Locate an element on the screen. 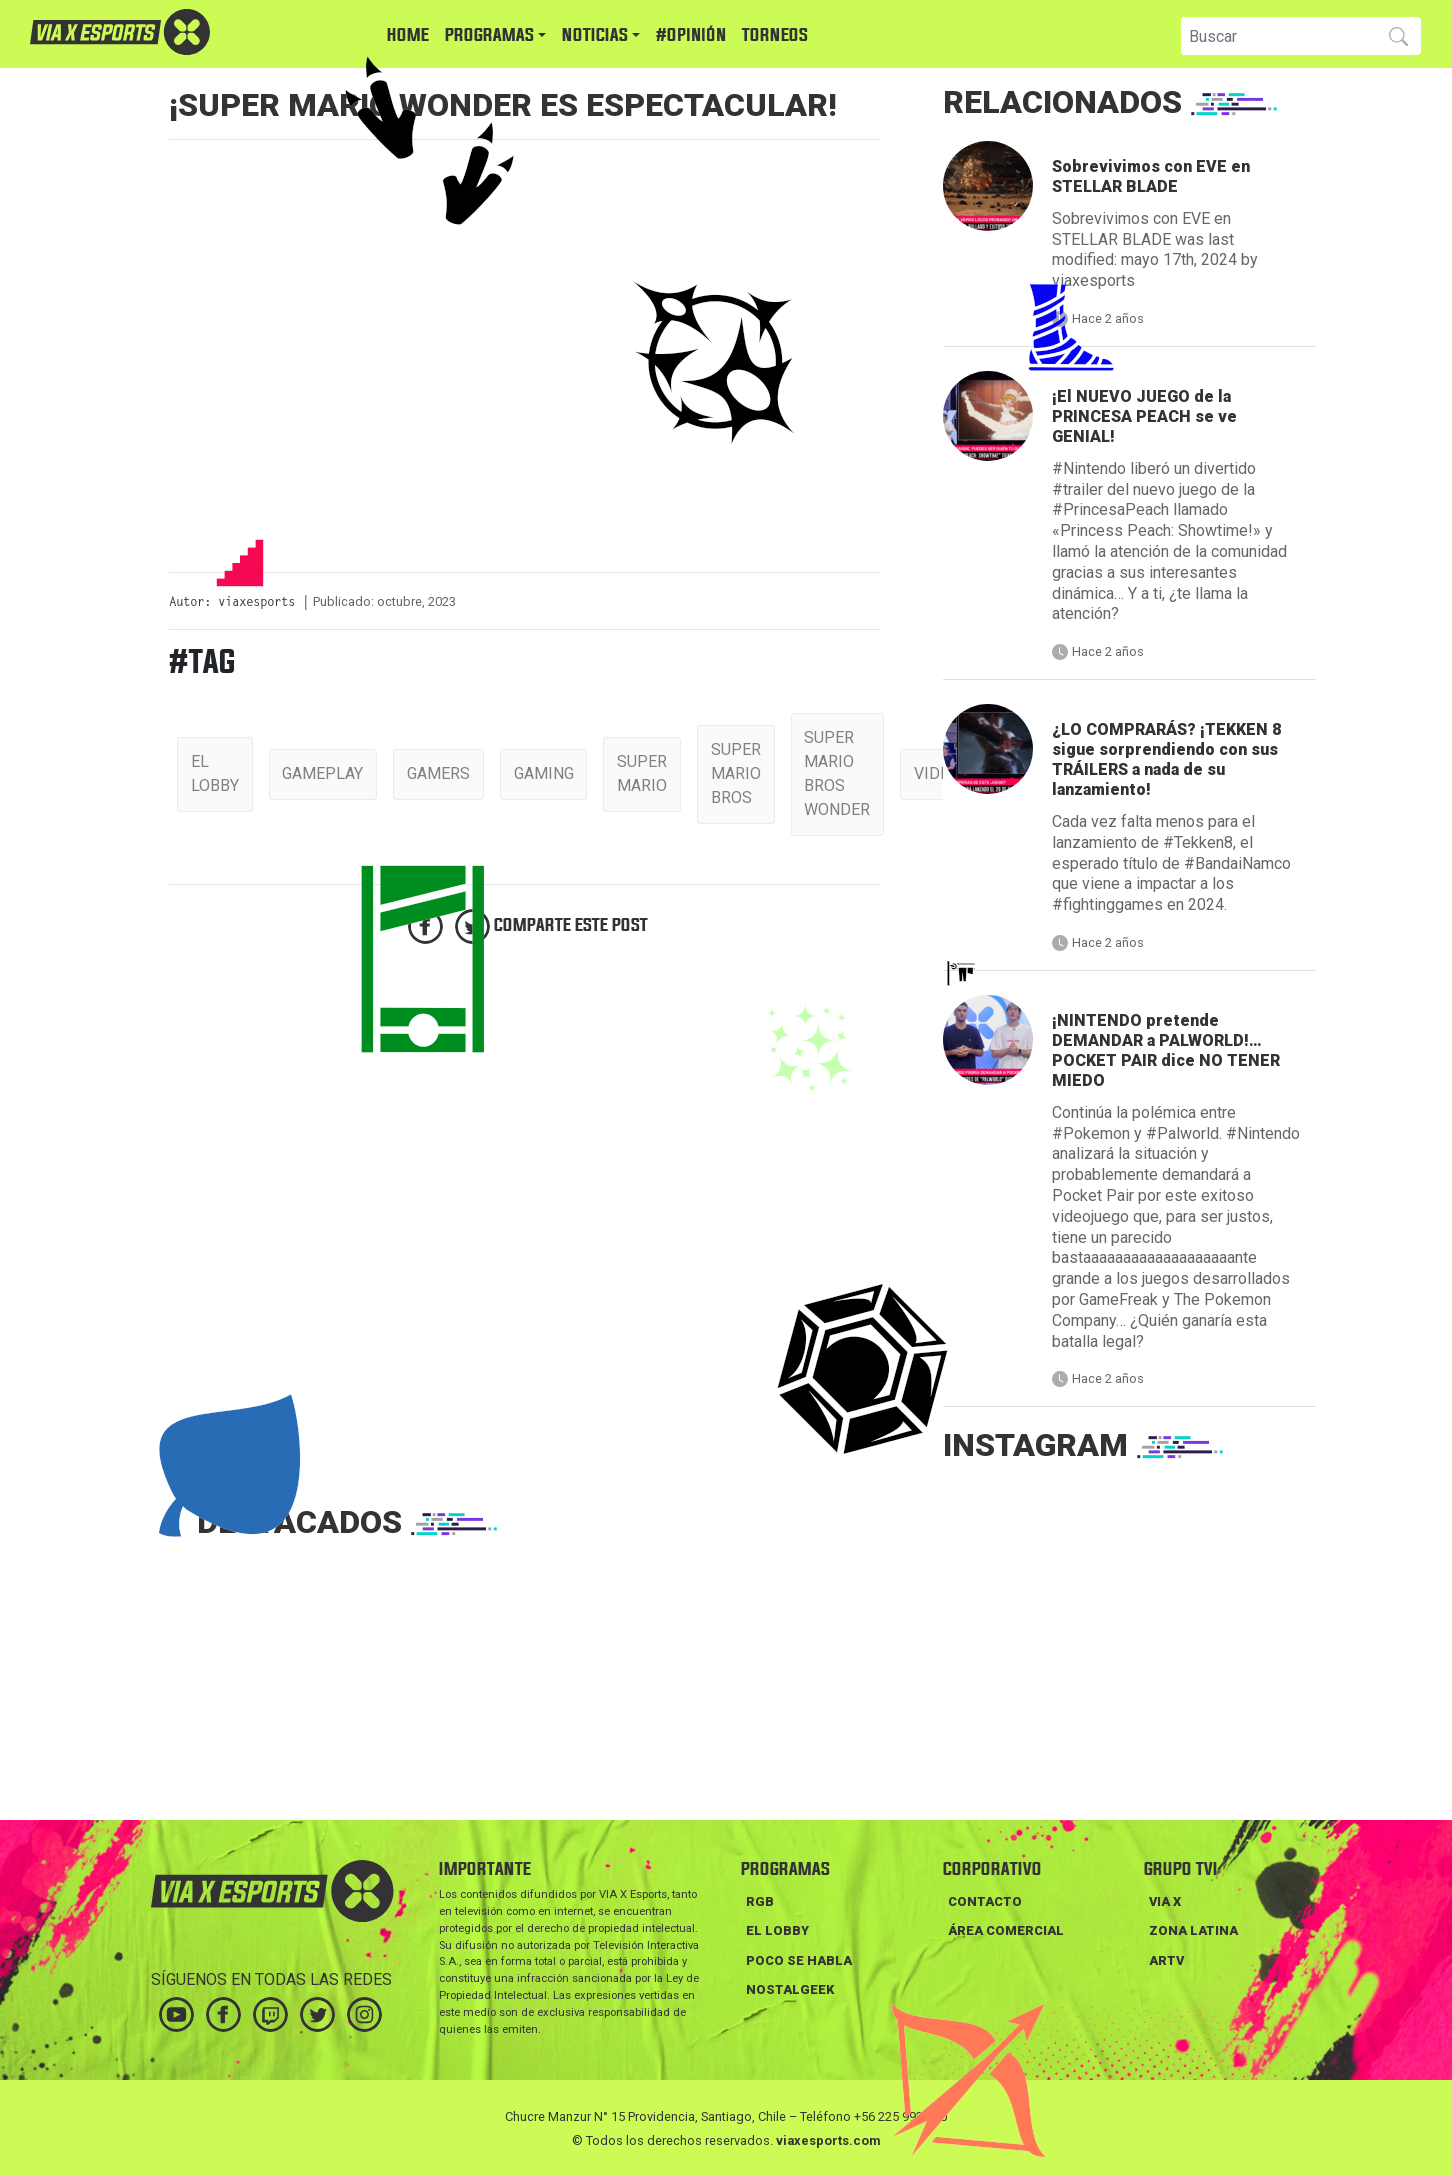 This screenshot has height=2176, width=1452. archery or ranged attack skill is located at coordinates (968, 2079).